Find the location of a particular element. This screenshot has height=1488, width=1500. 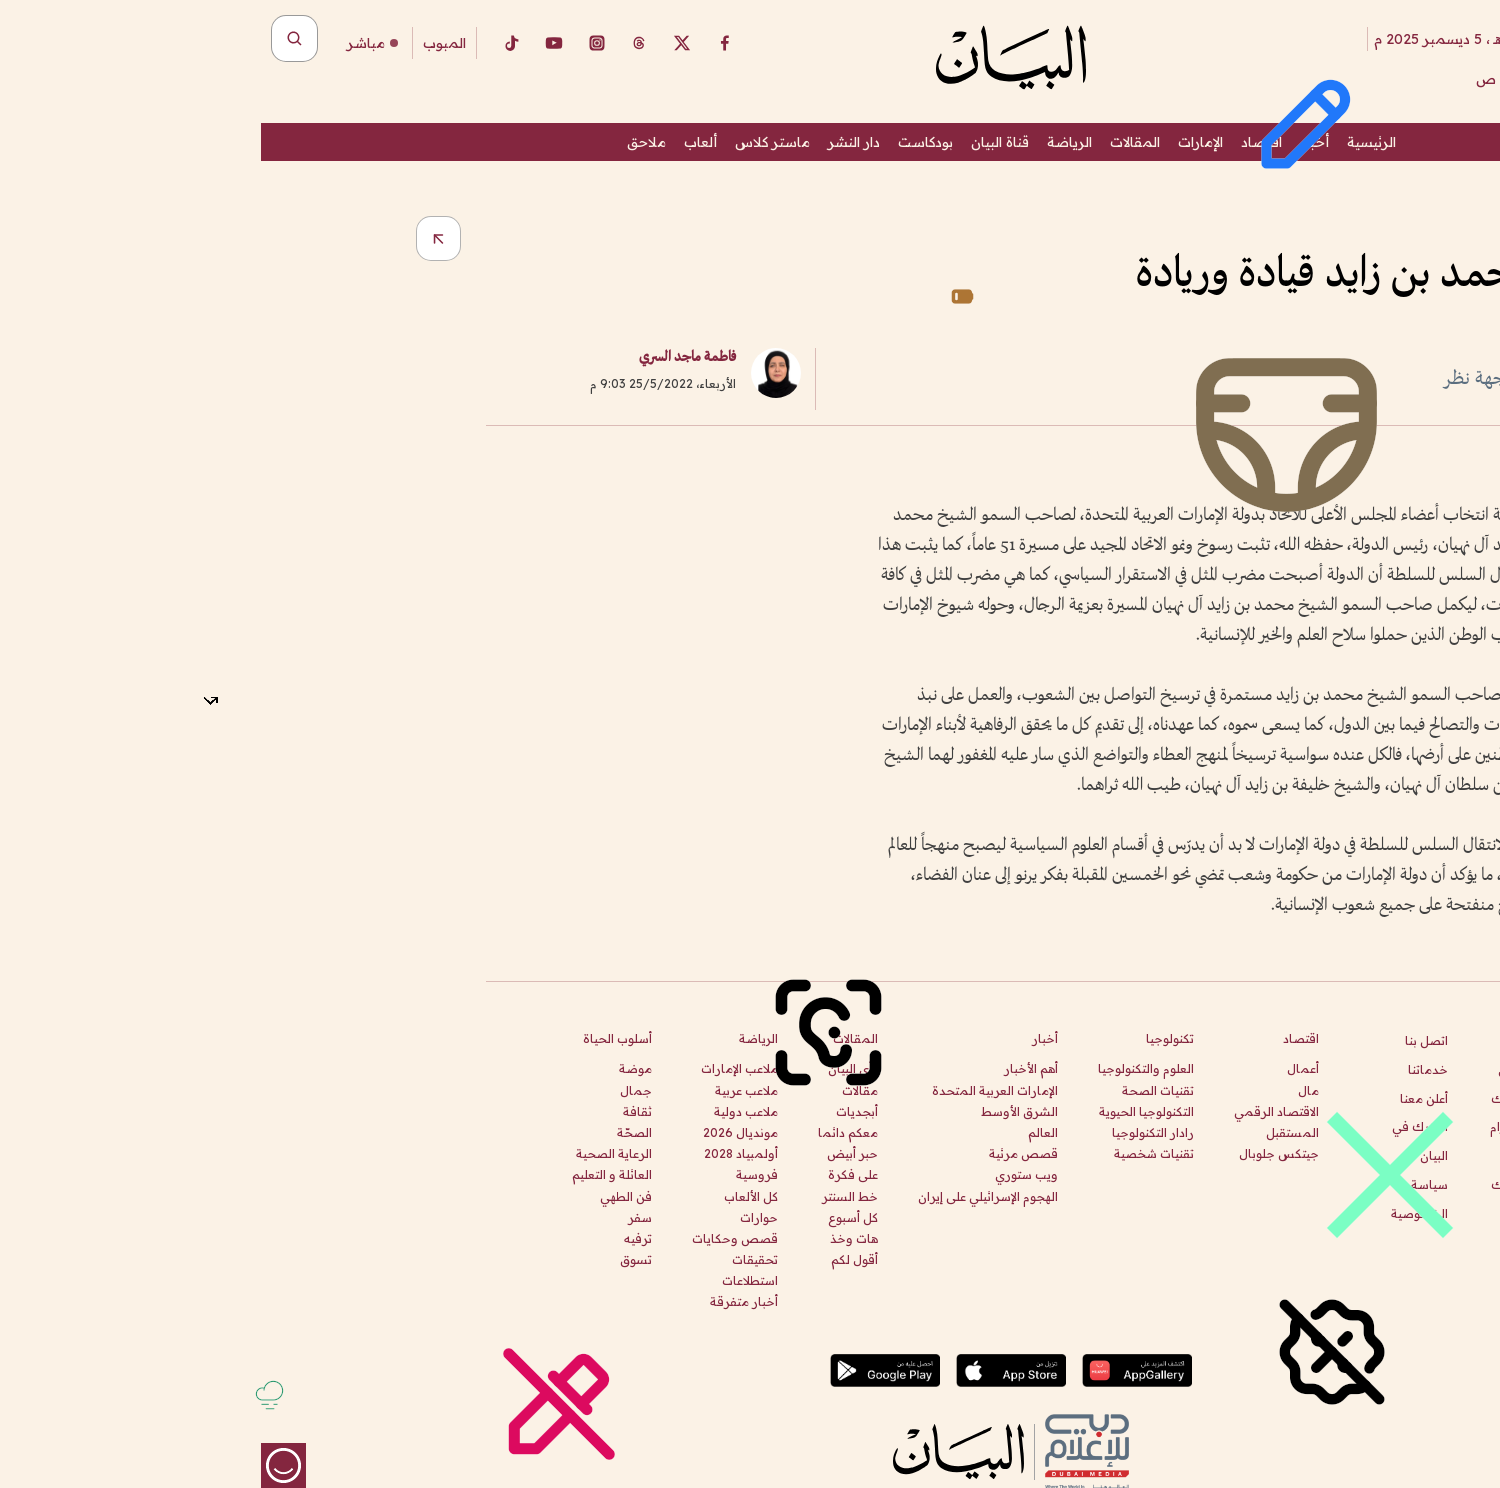

track diaper changes for baby care logging is located at coordinates (1286, 430).